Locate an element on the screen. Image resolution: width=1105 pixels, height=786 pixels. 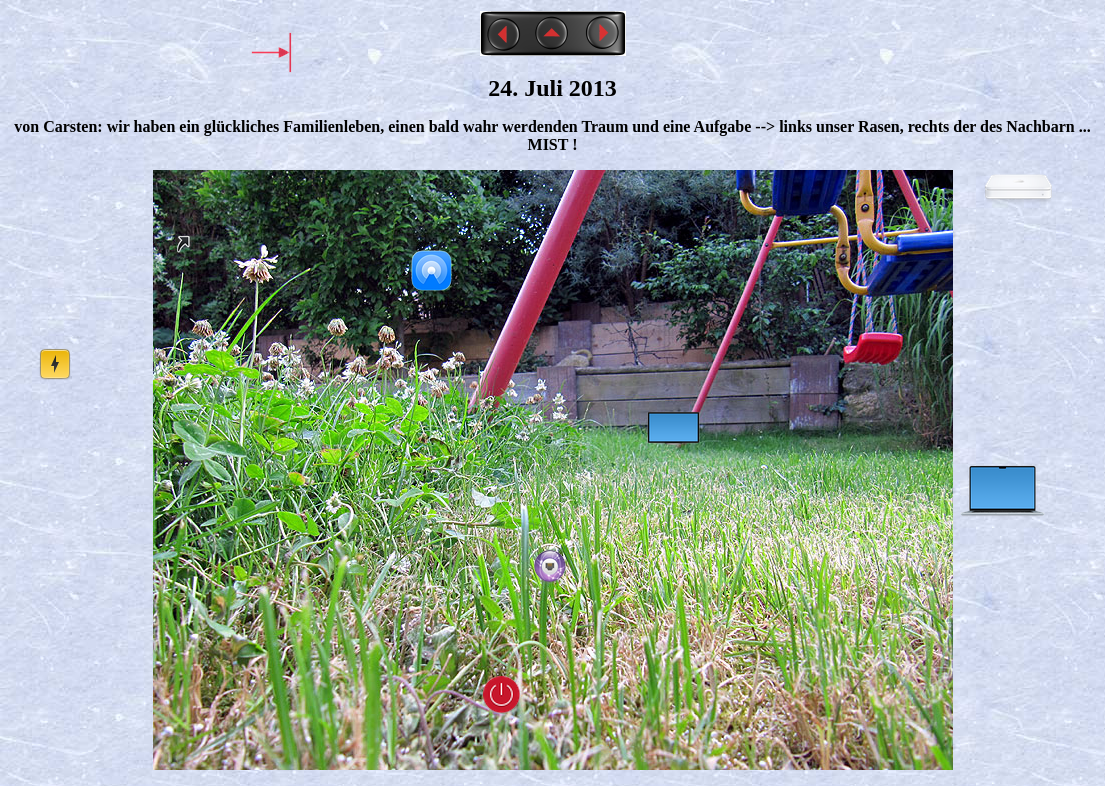
access power and battery settings is located at coordinates (55, 364).